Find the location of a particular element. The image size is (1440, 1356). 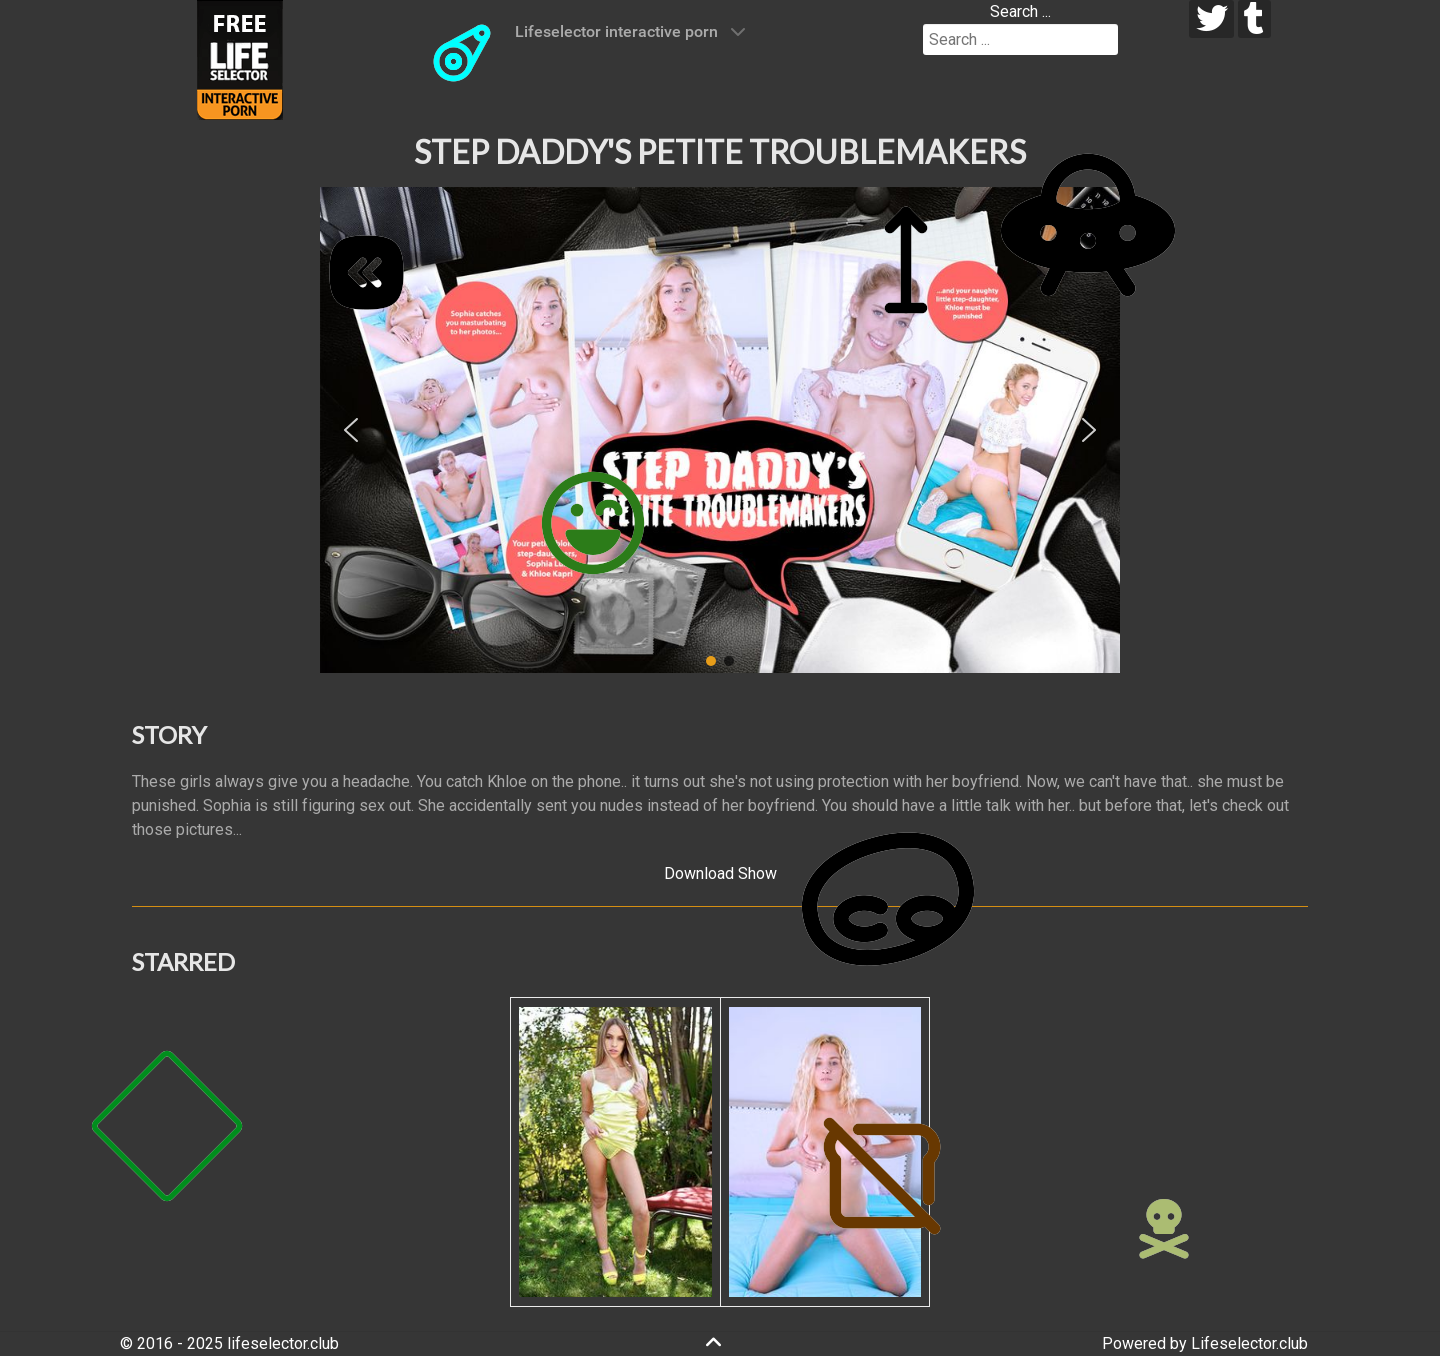

move item to top of list is located at coordinates (906, 260).